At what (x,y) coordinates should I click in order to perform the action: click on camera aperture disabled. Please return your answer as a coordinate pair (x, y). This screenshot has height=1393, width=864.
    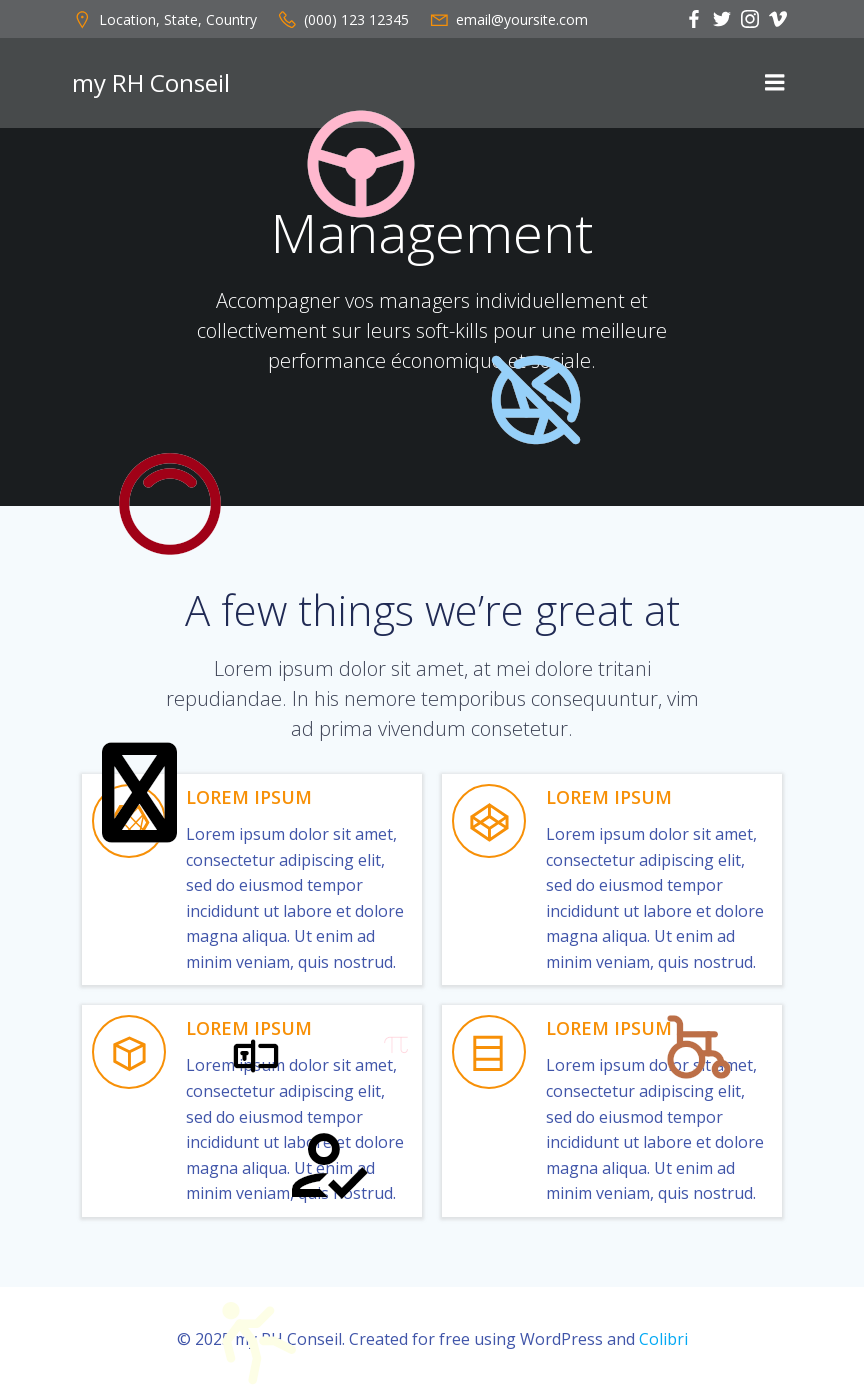
    Looking at the image, I should click on (536, 400).